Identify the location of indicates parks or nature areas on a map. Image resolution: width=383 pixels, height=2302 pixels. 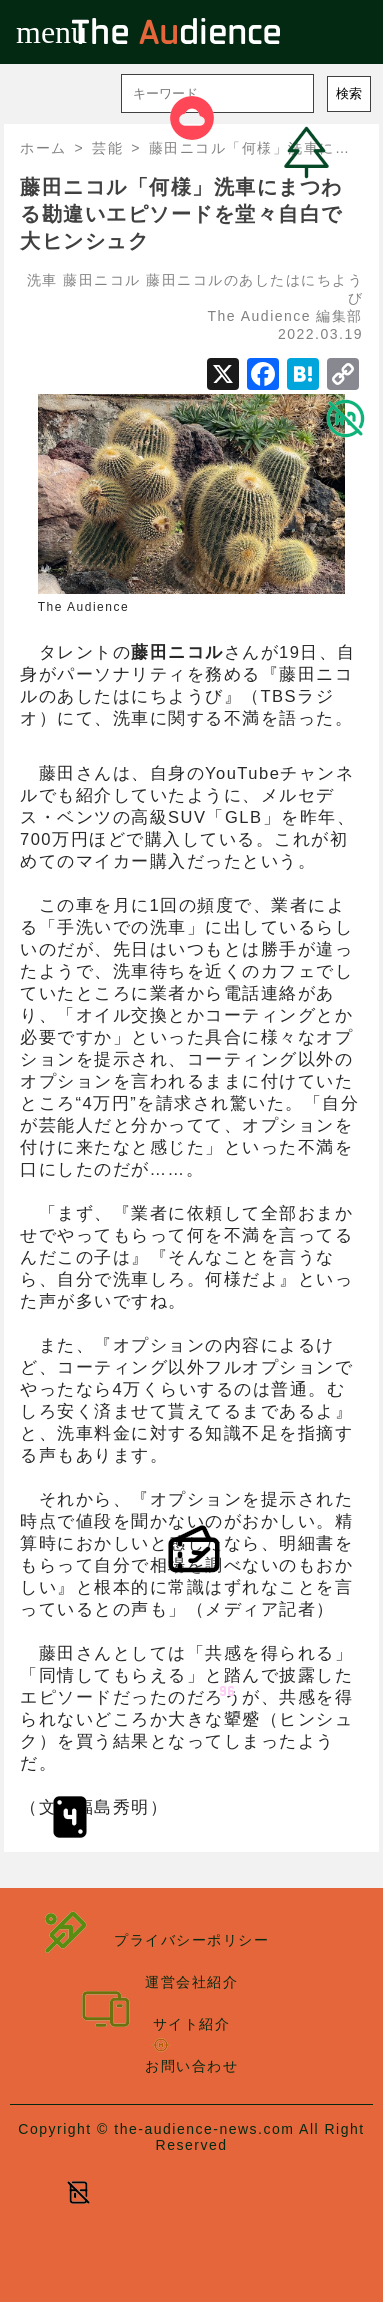
(306, 152).